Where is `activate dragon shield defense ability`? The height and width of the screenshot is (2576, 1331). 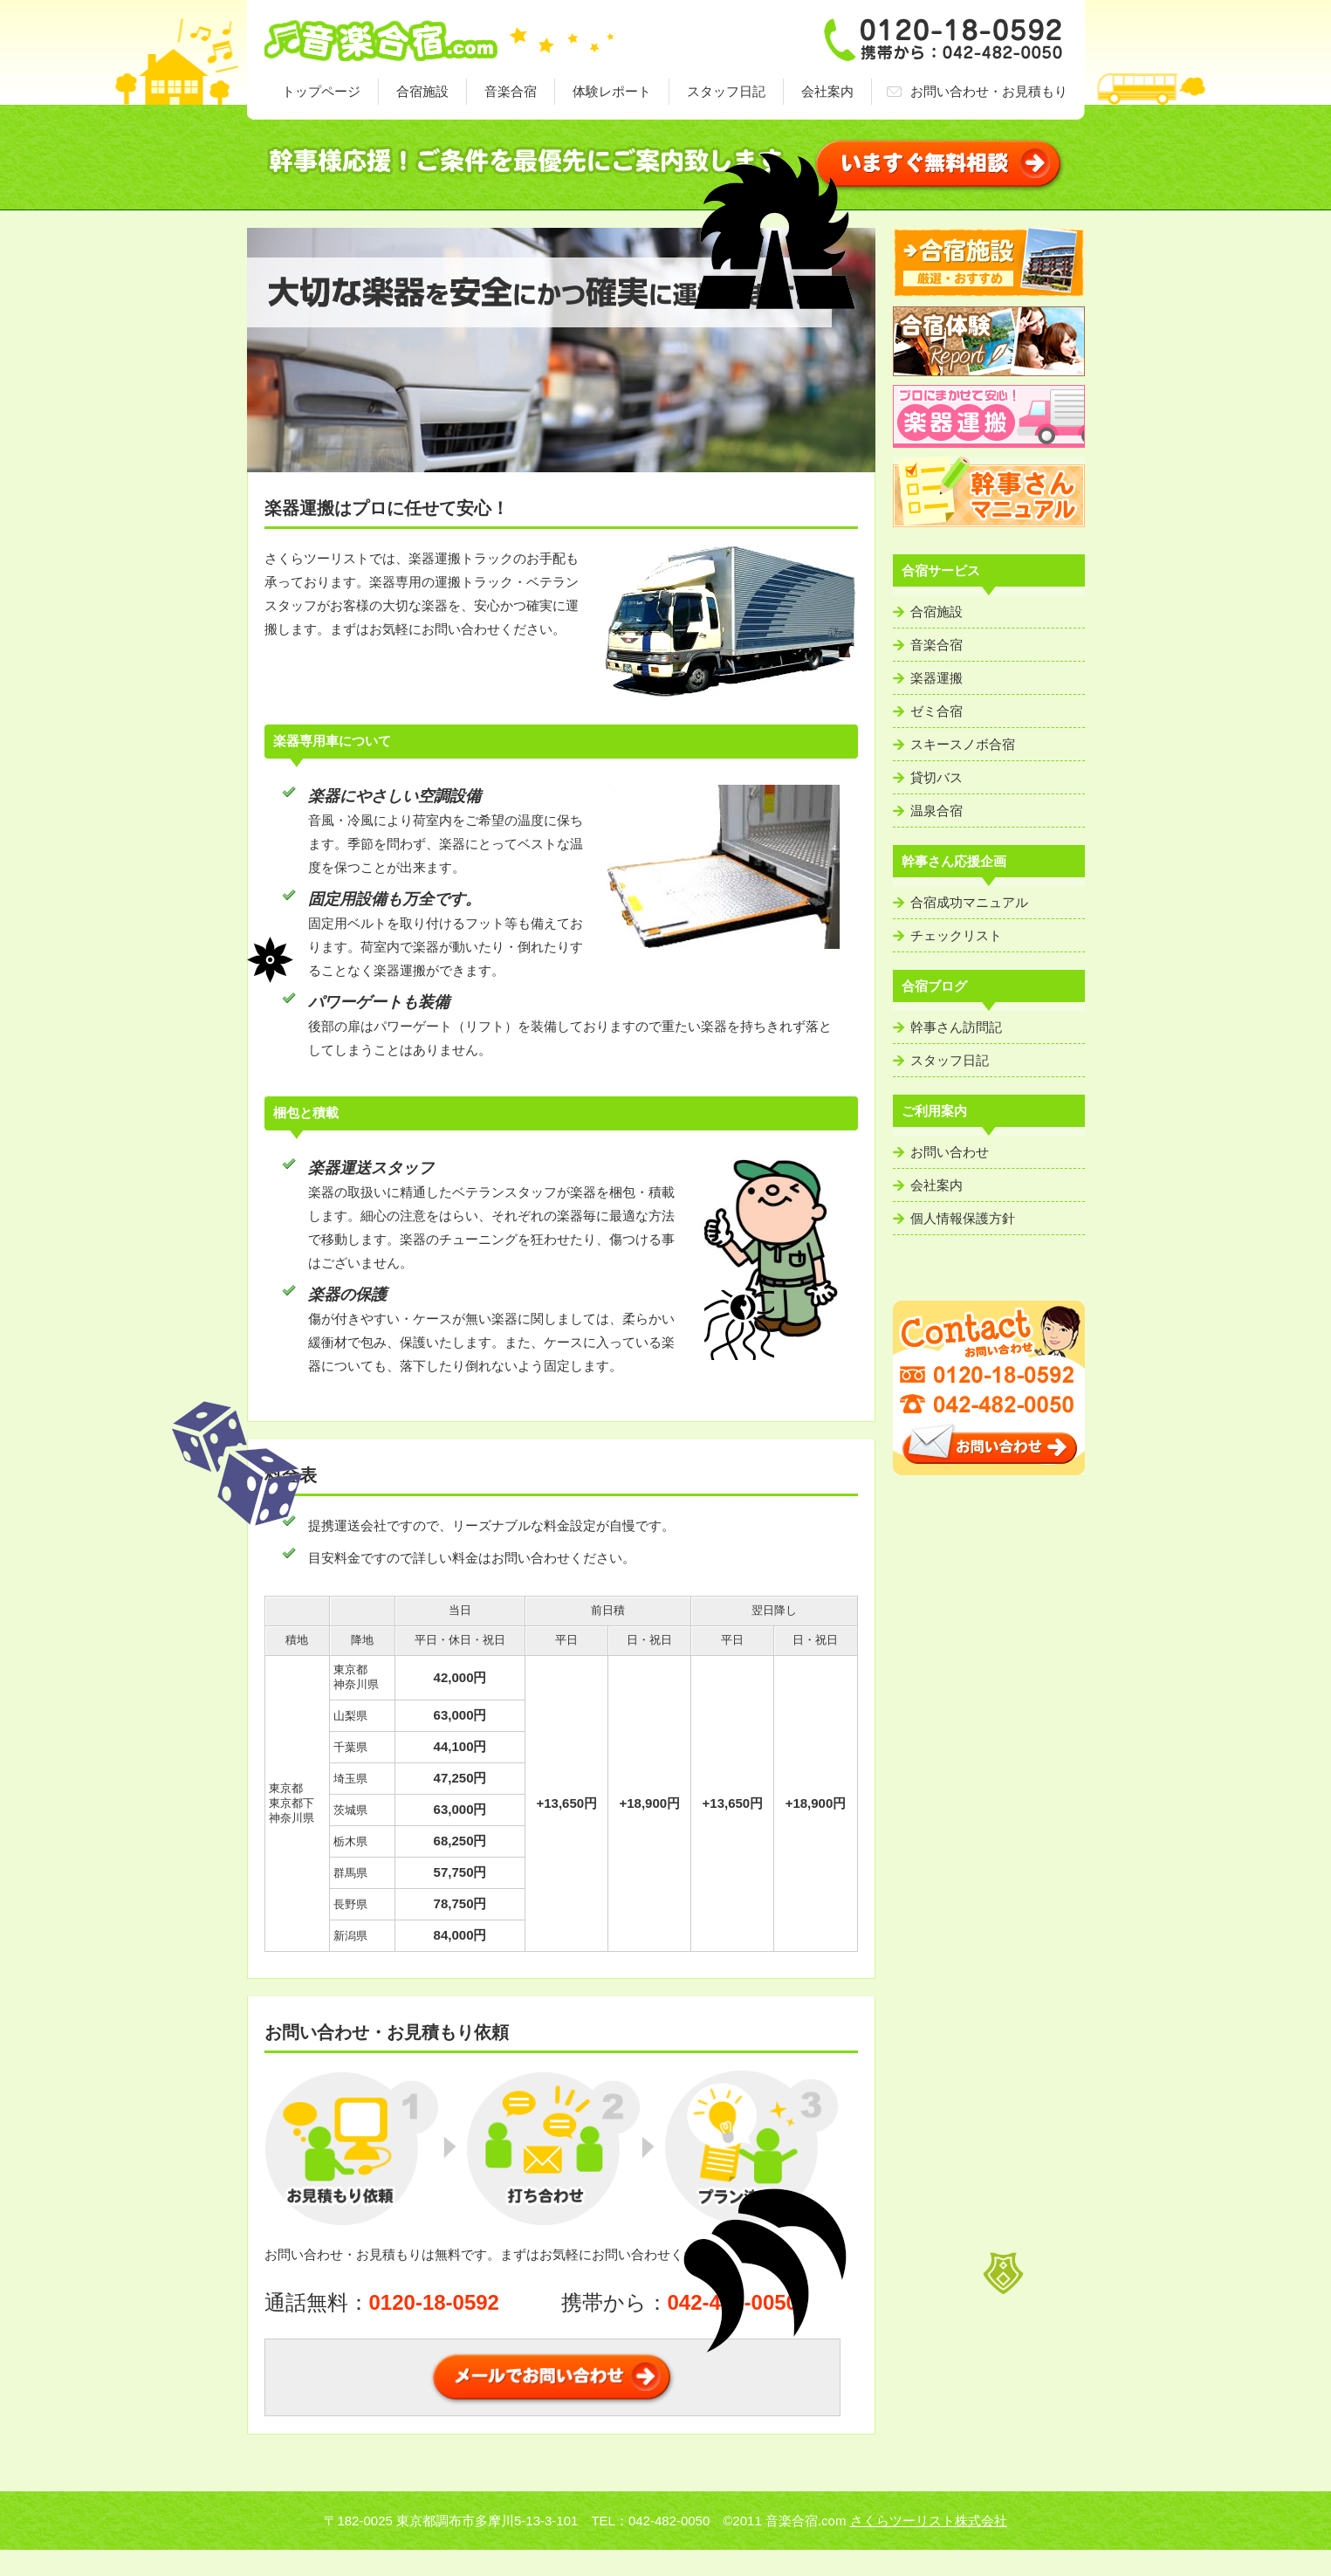
activate dragon shield defense ability is located at coordinates (1003, 2273).